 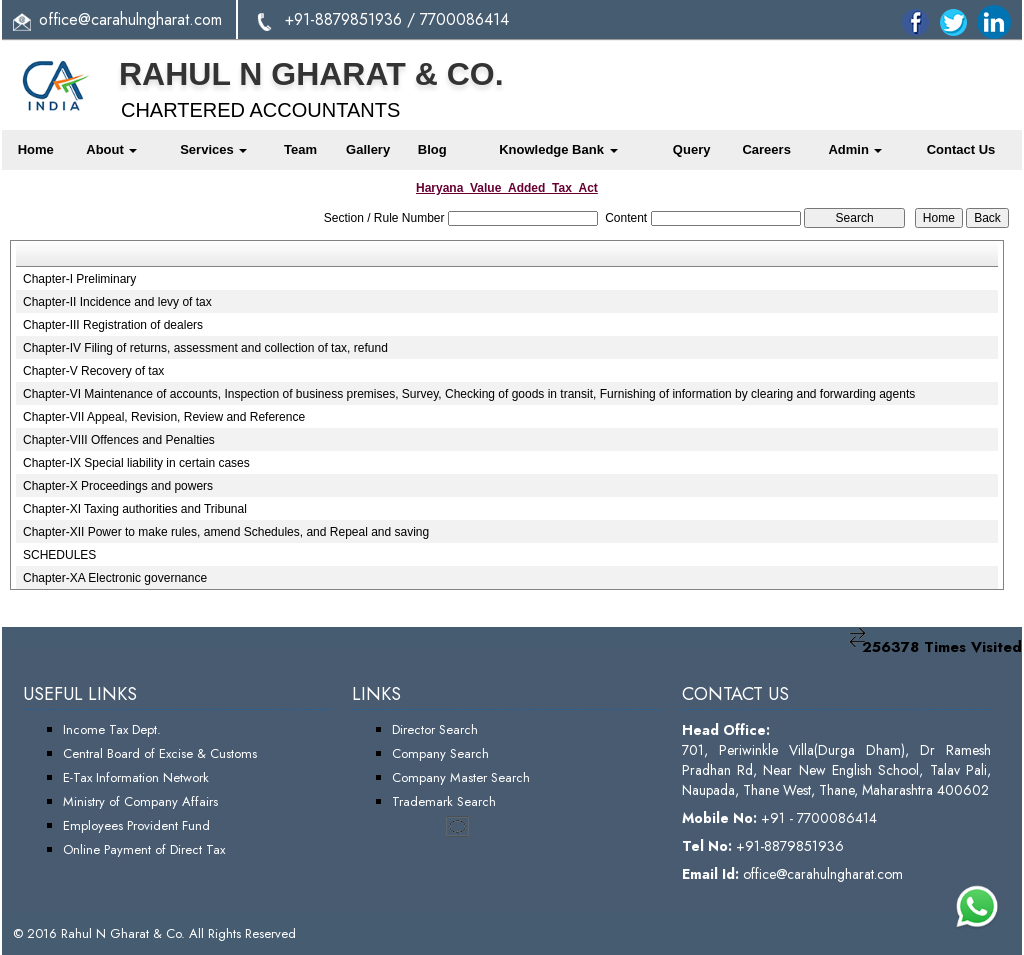 I want to click on swap or exchange items, so click(x=857, y=637).